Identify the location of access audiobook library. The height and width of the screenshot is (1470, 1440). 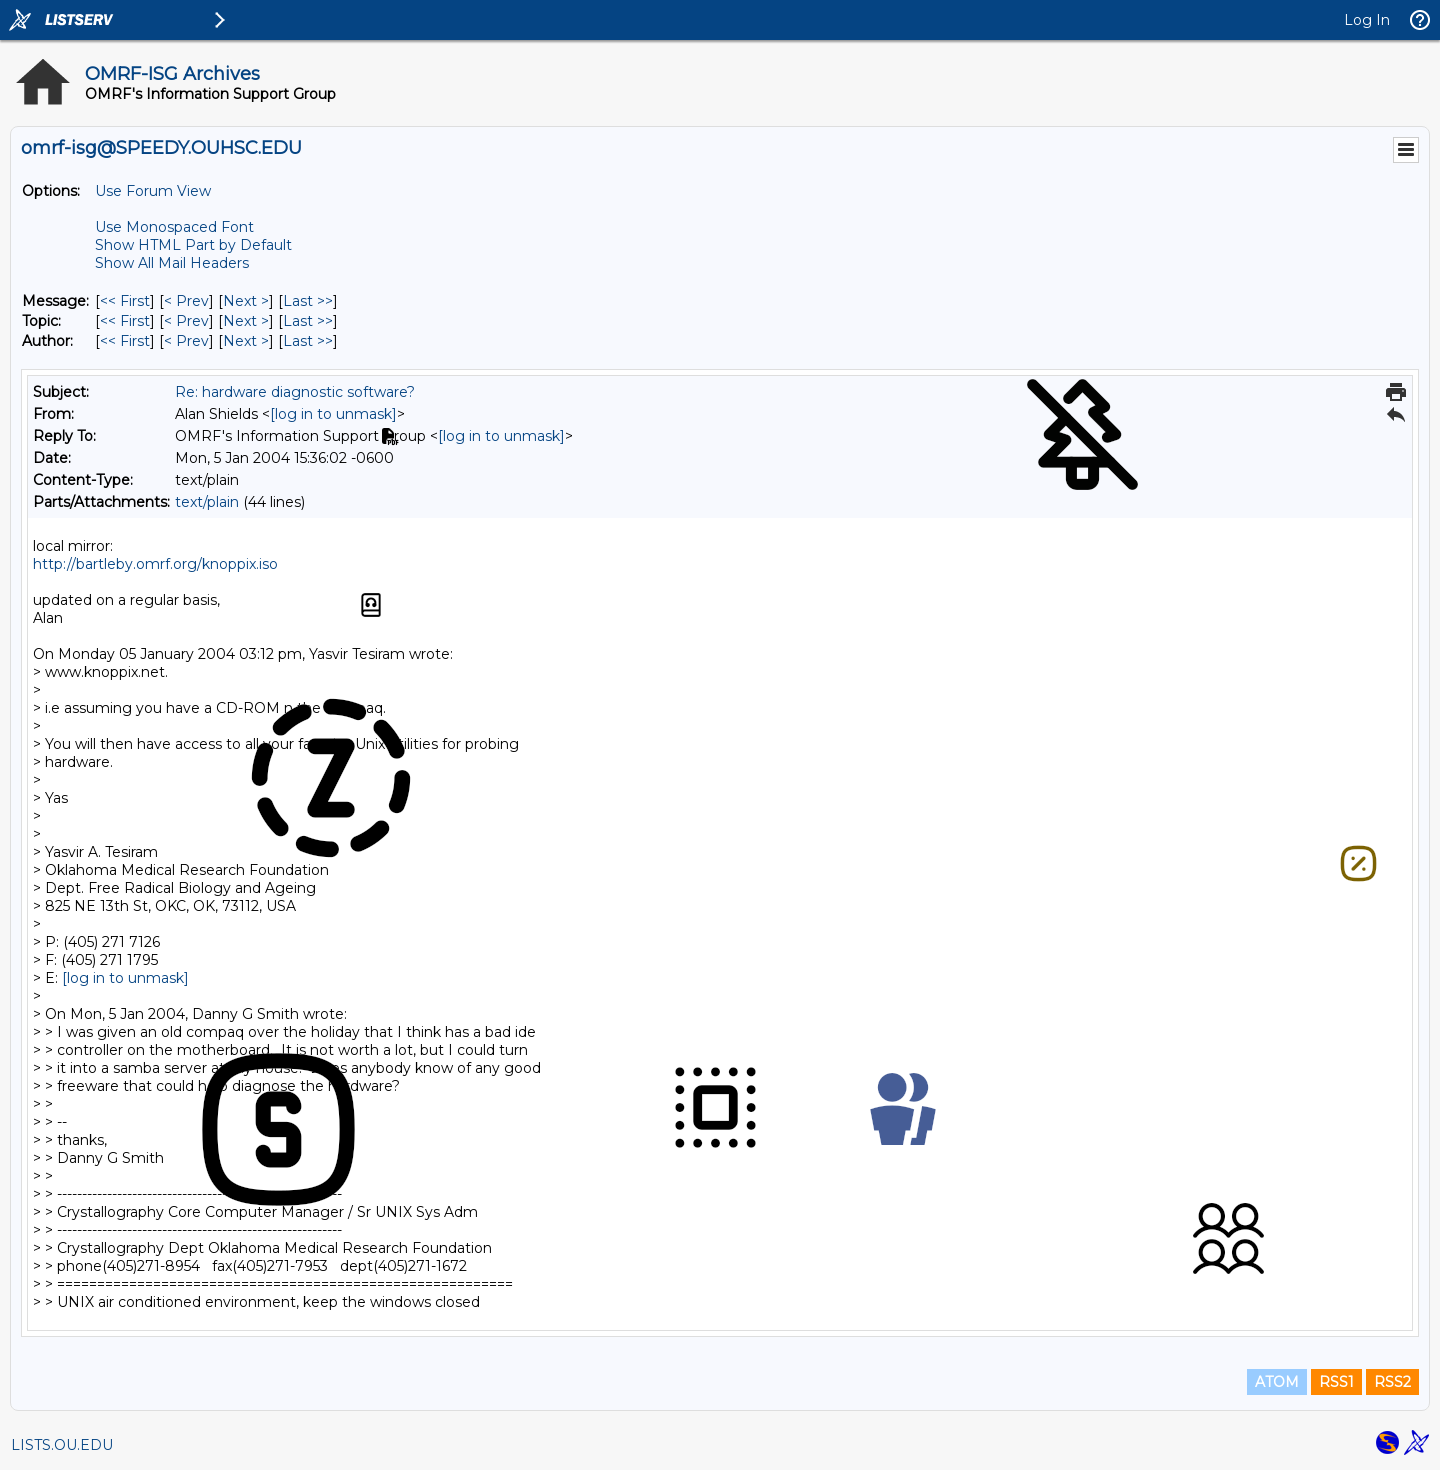
(371, 605).